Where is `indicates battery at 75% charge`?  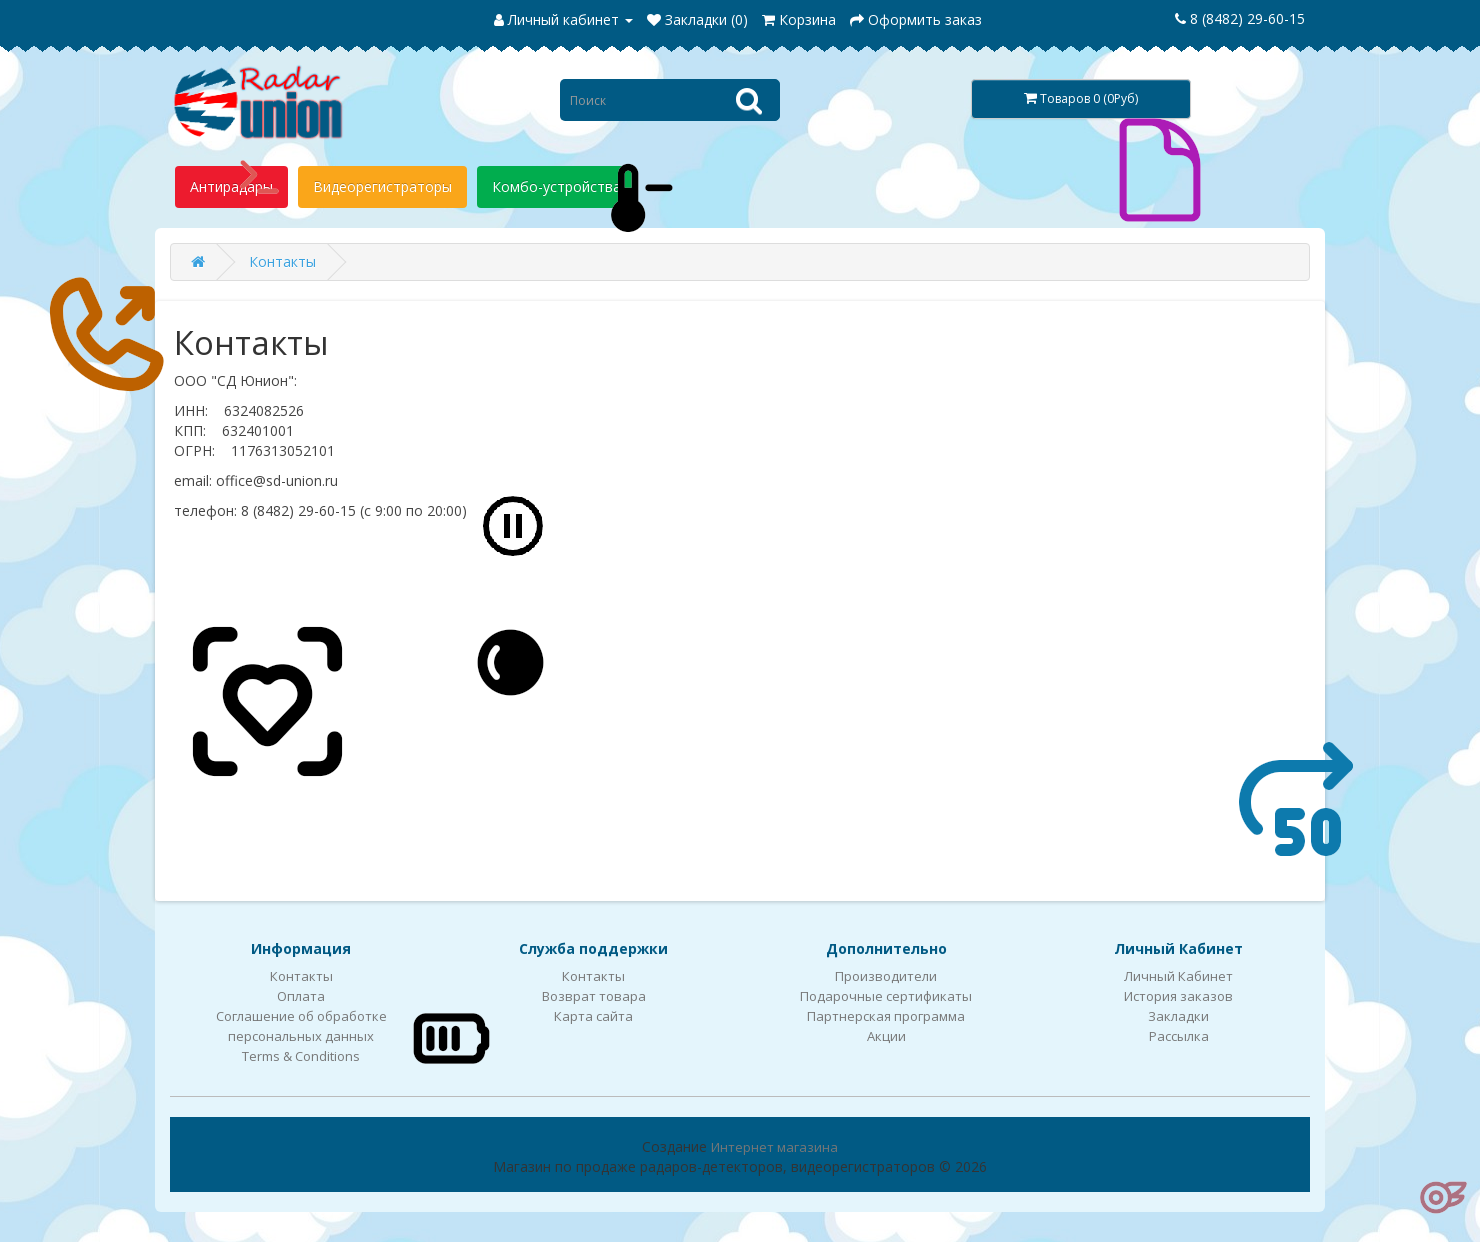 indicates battery at 75% charge is located at coordinates (451, 1038).